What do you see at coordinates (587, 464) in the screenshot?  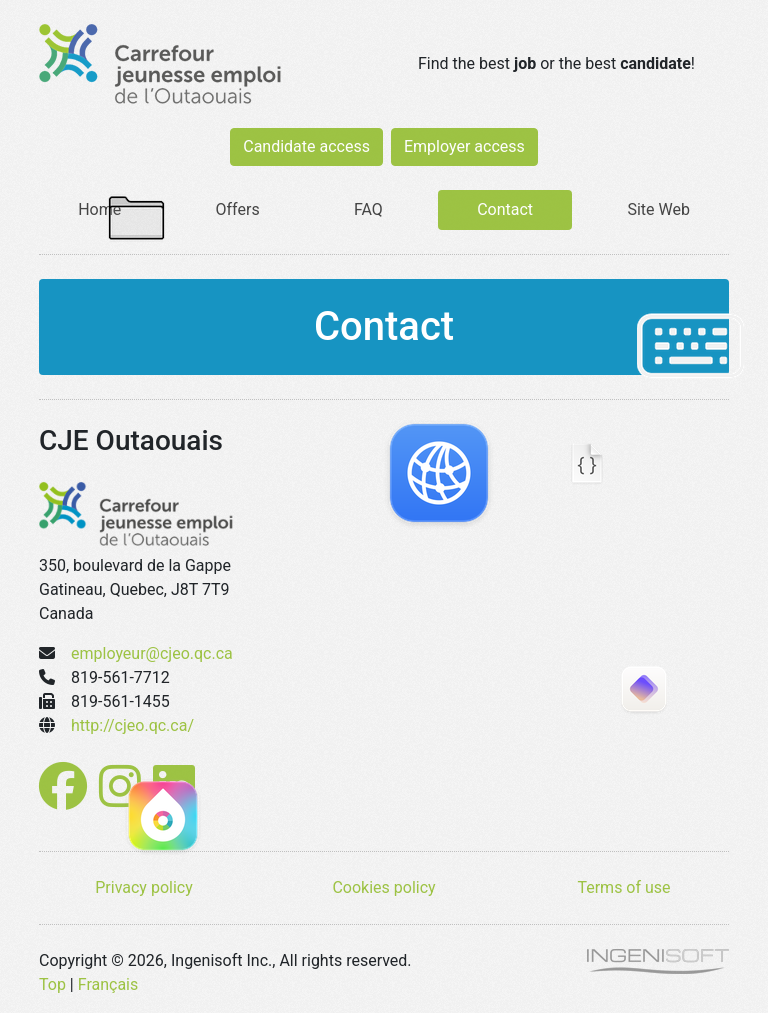 I see `a blank or empty script file` at bounding box center [587, 464].